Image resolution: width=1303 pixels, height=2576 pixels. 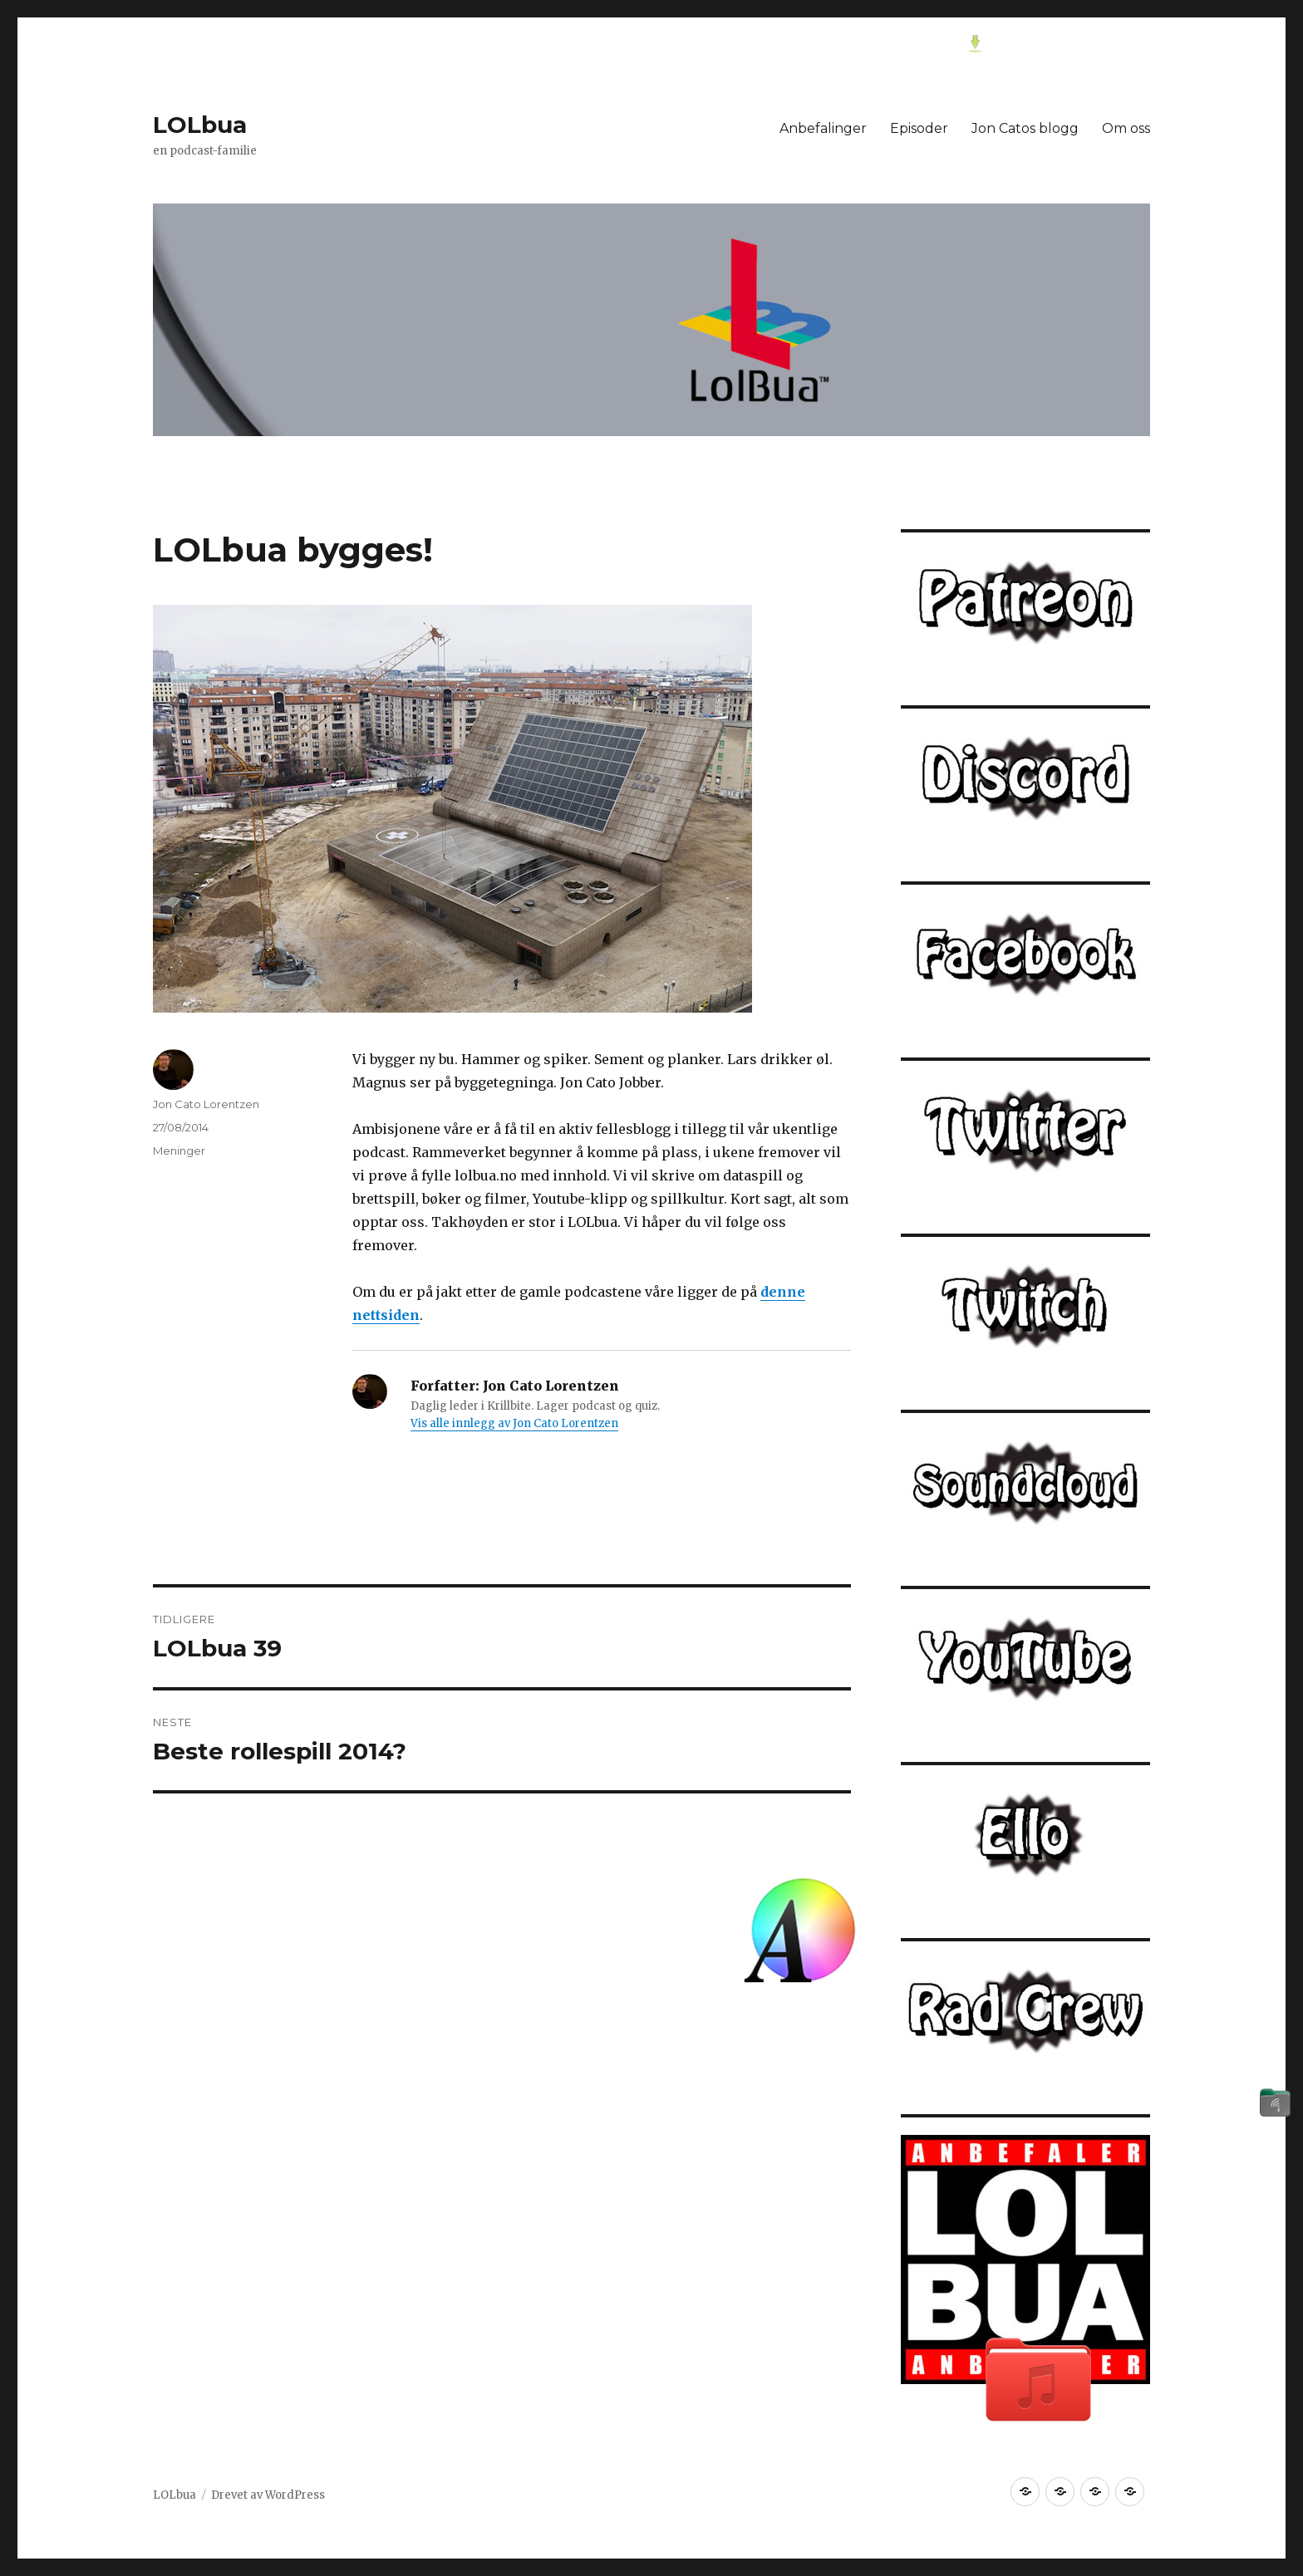 I want to click on open your music files folder, so click(x=1038, y=2379).